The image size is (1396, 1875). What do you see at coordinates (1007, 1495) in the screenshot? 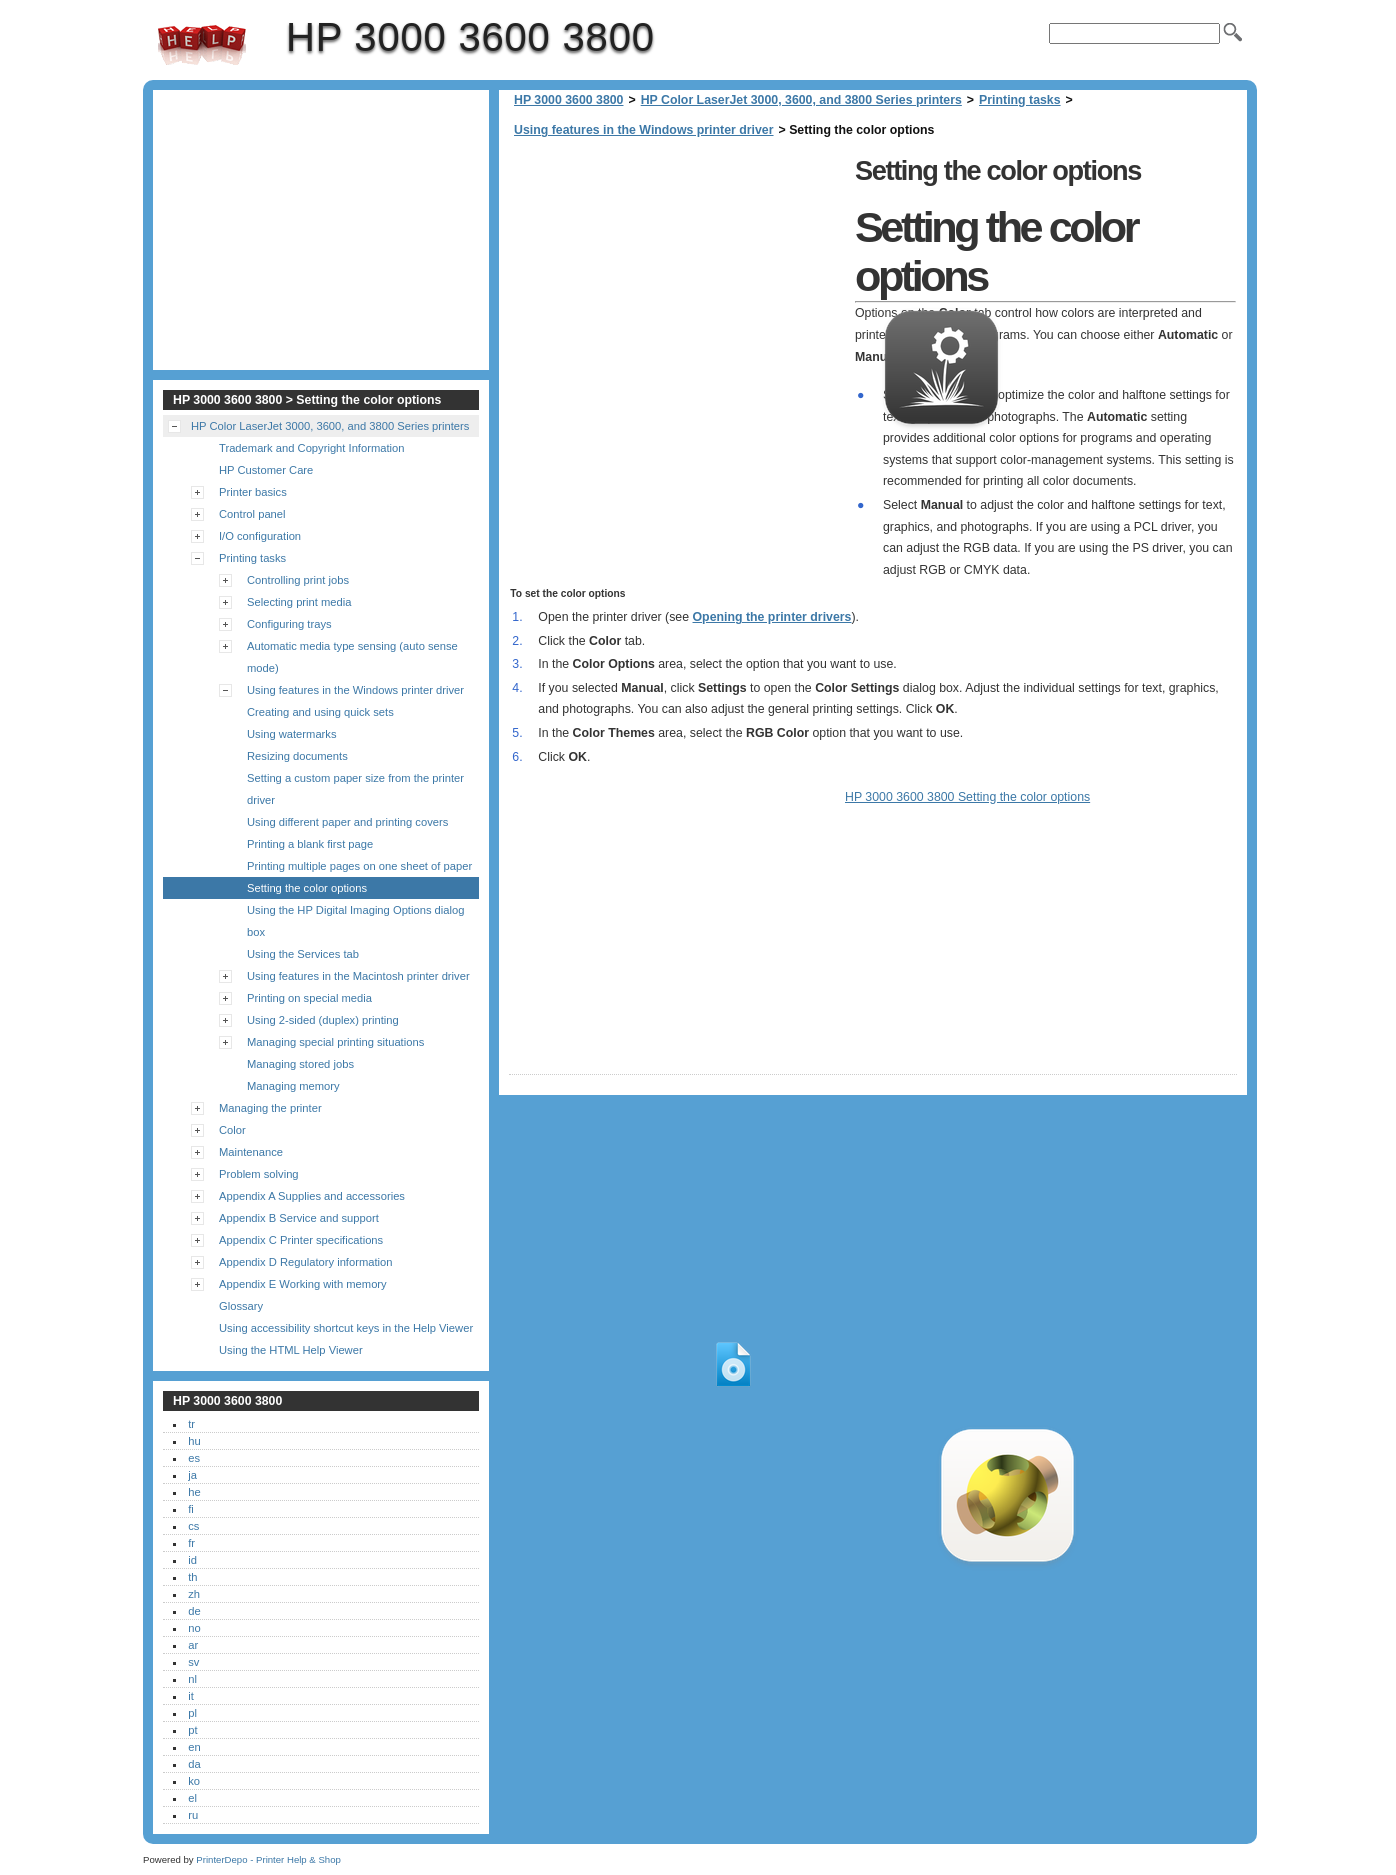
I see `open openscad 3d modeling application` at bounding box center [1007, 1495].